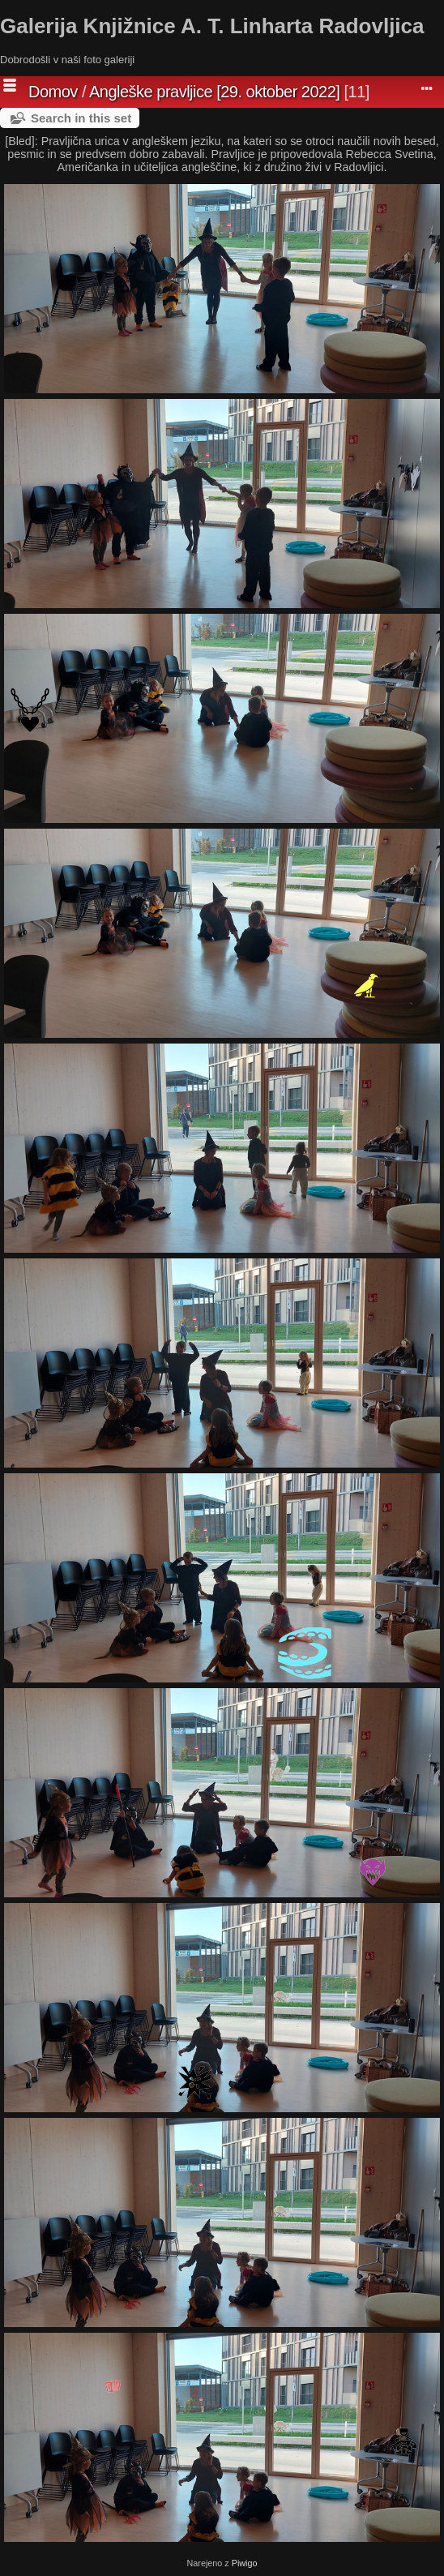 Image resolution: width=444 pixels, height=2576 pixels. I want to click on trigger an explosion or blast effect, so click(194, 2083).